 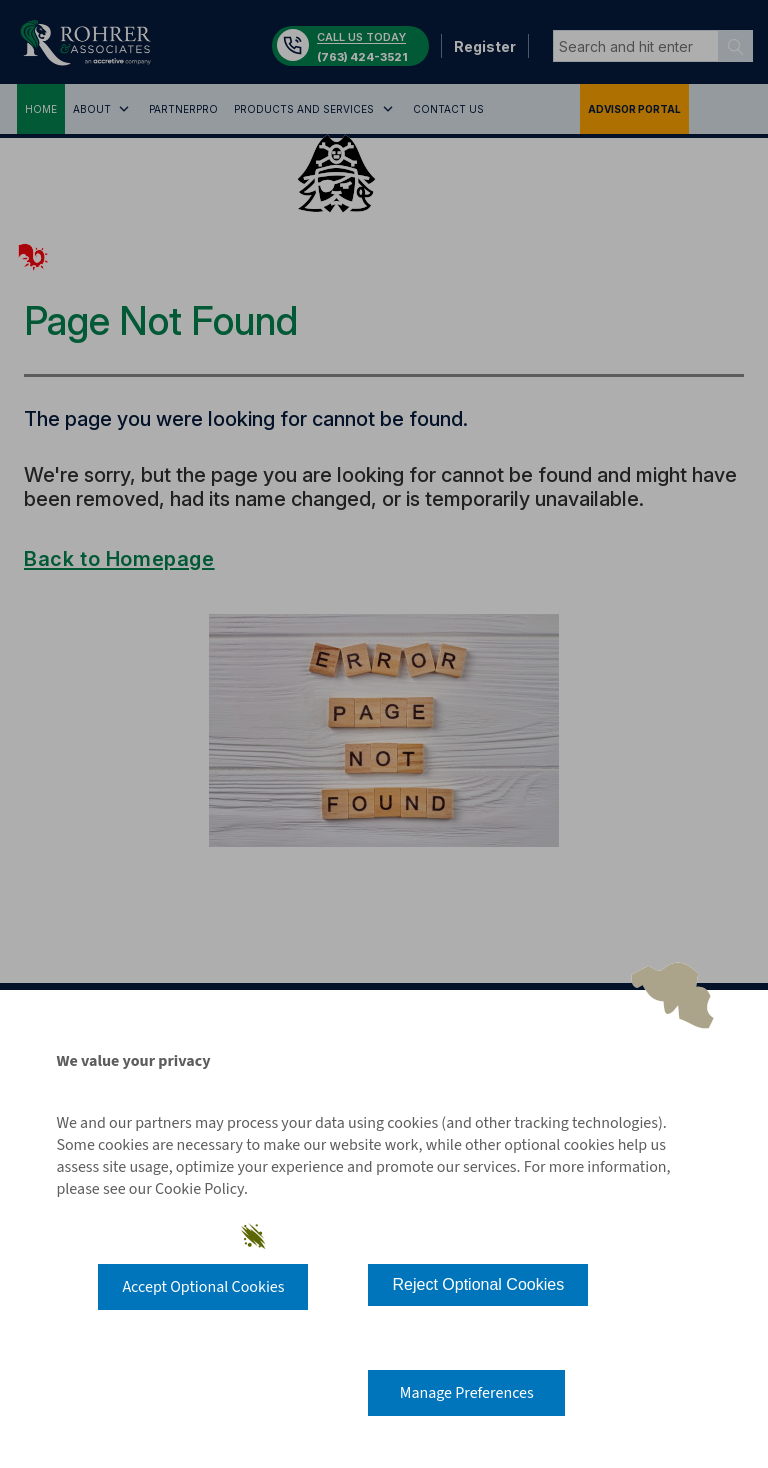 What do you see at coordinates (672, 995) in the screenshot?
I see `select Belgium as country or region` at bounding box center [672, 995].